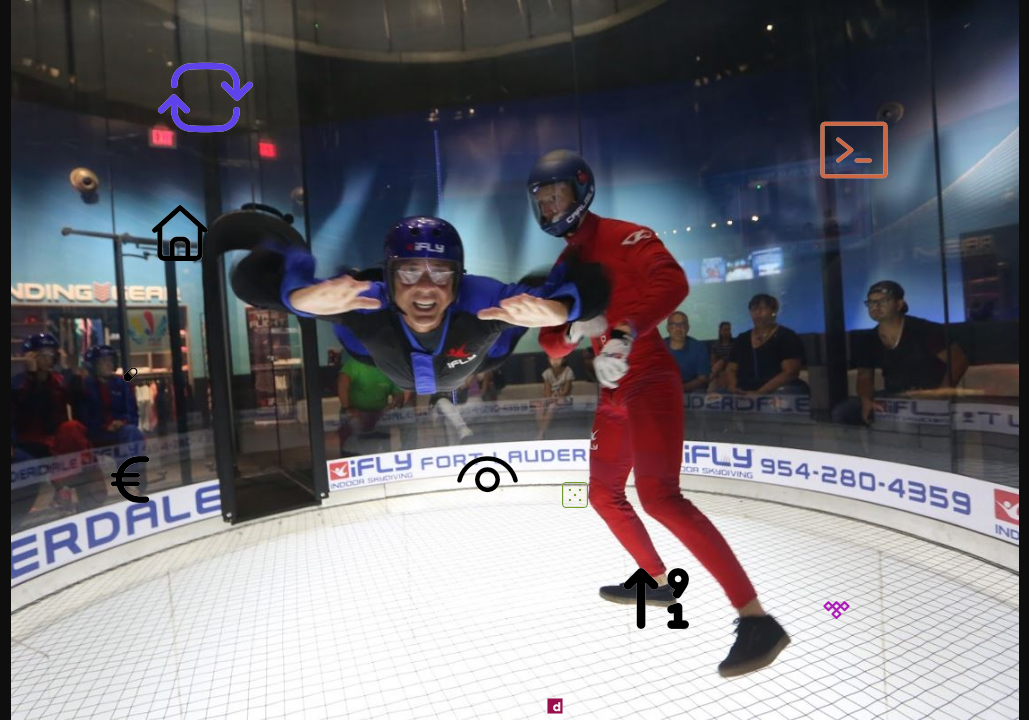  What do you see at coordinates (555, 706) in the screenshot?
I see `open the dailymotion app` at bounding box center [555, 706].